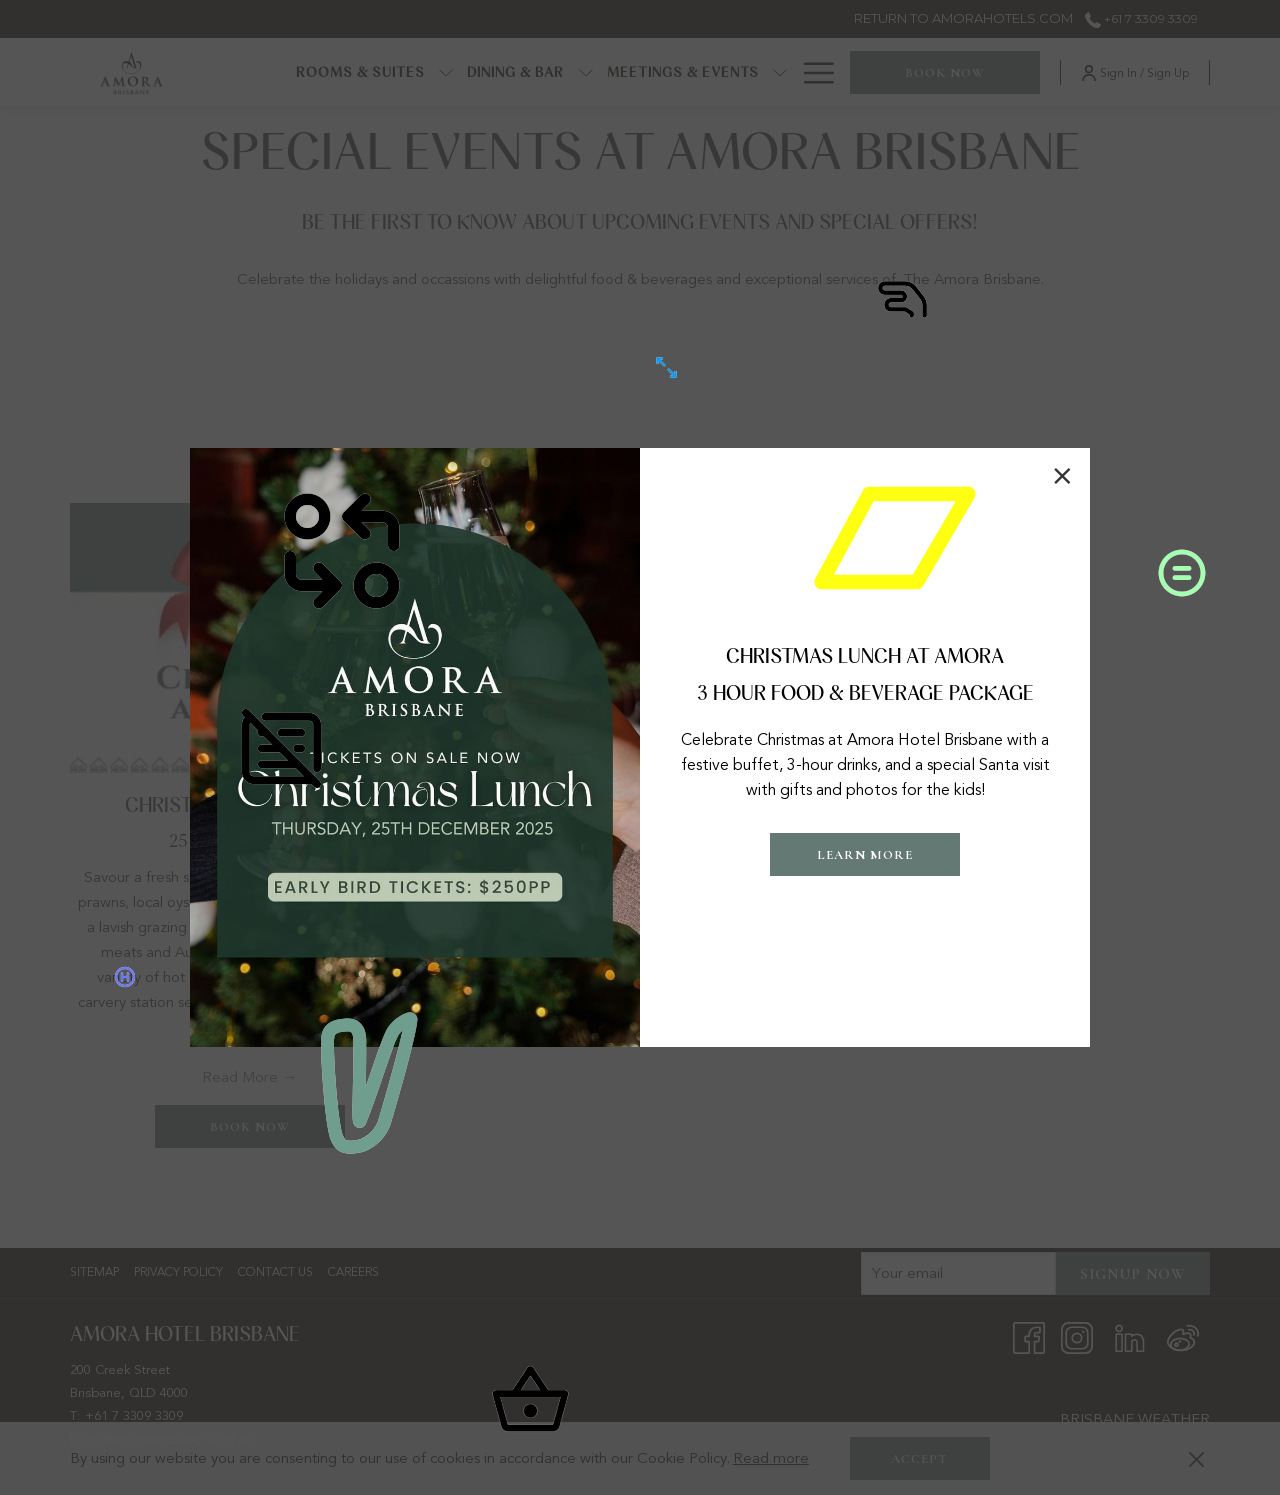 The image size is (1280, 1495). I want to click on expand to fullscreen mode, so click(666, 367).